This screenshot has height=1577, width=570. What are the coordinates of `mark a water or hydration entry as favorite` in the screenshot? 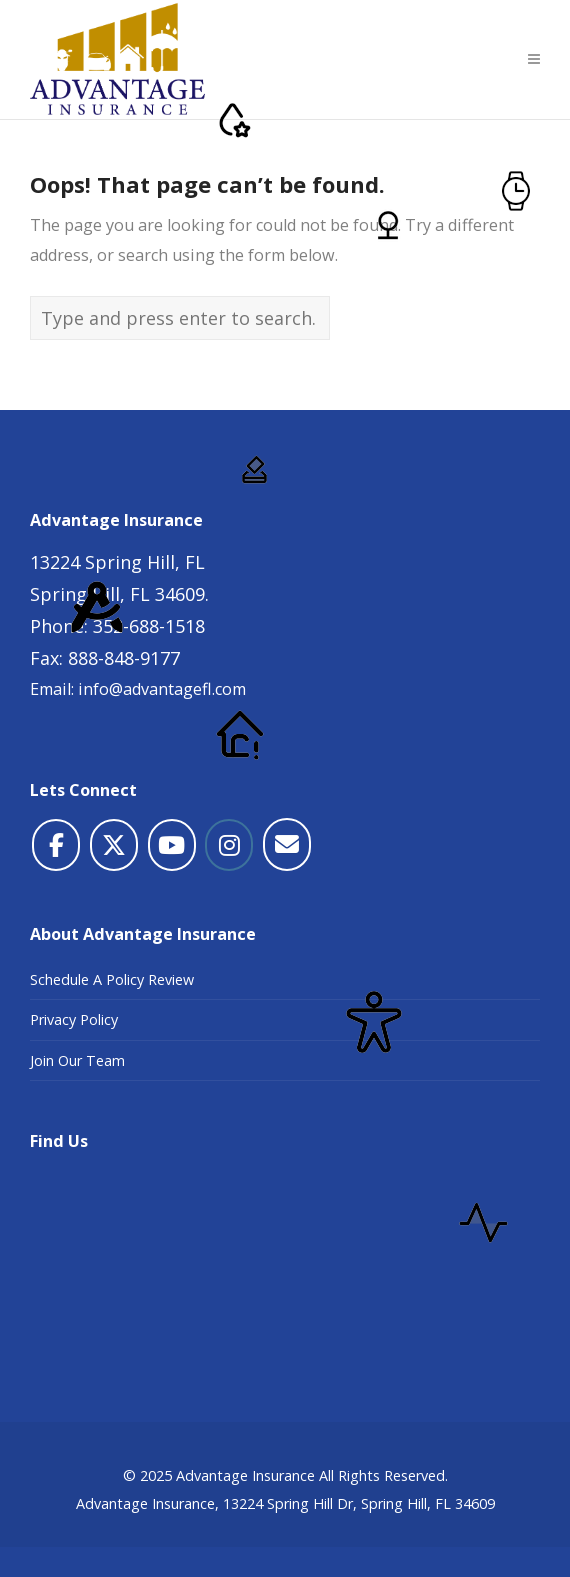 It's located at (232, 119).